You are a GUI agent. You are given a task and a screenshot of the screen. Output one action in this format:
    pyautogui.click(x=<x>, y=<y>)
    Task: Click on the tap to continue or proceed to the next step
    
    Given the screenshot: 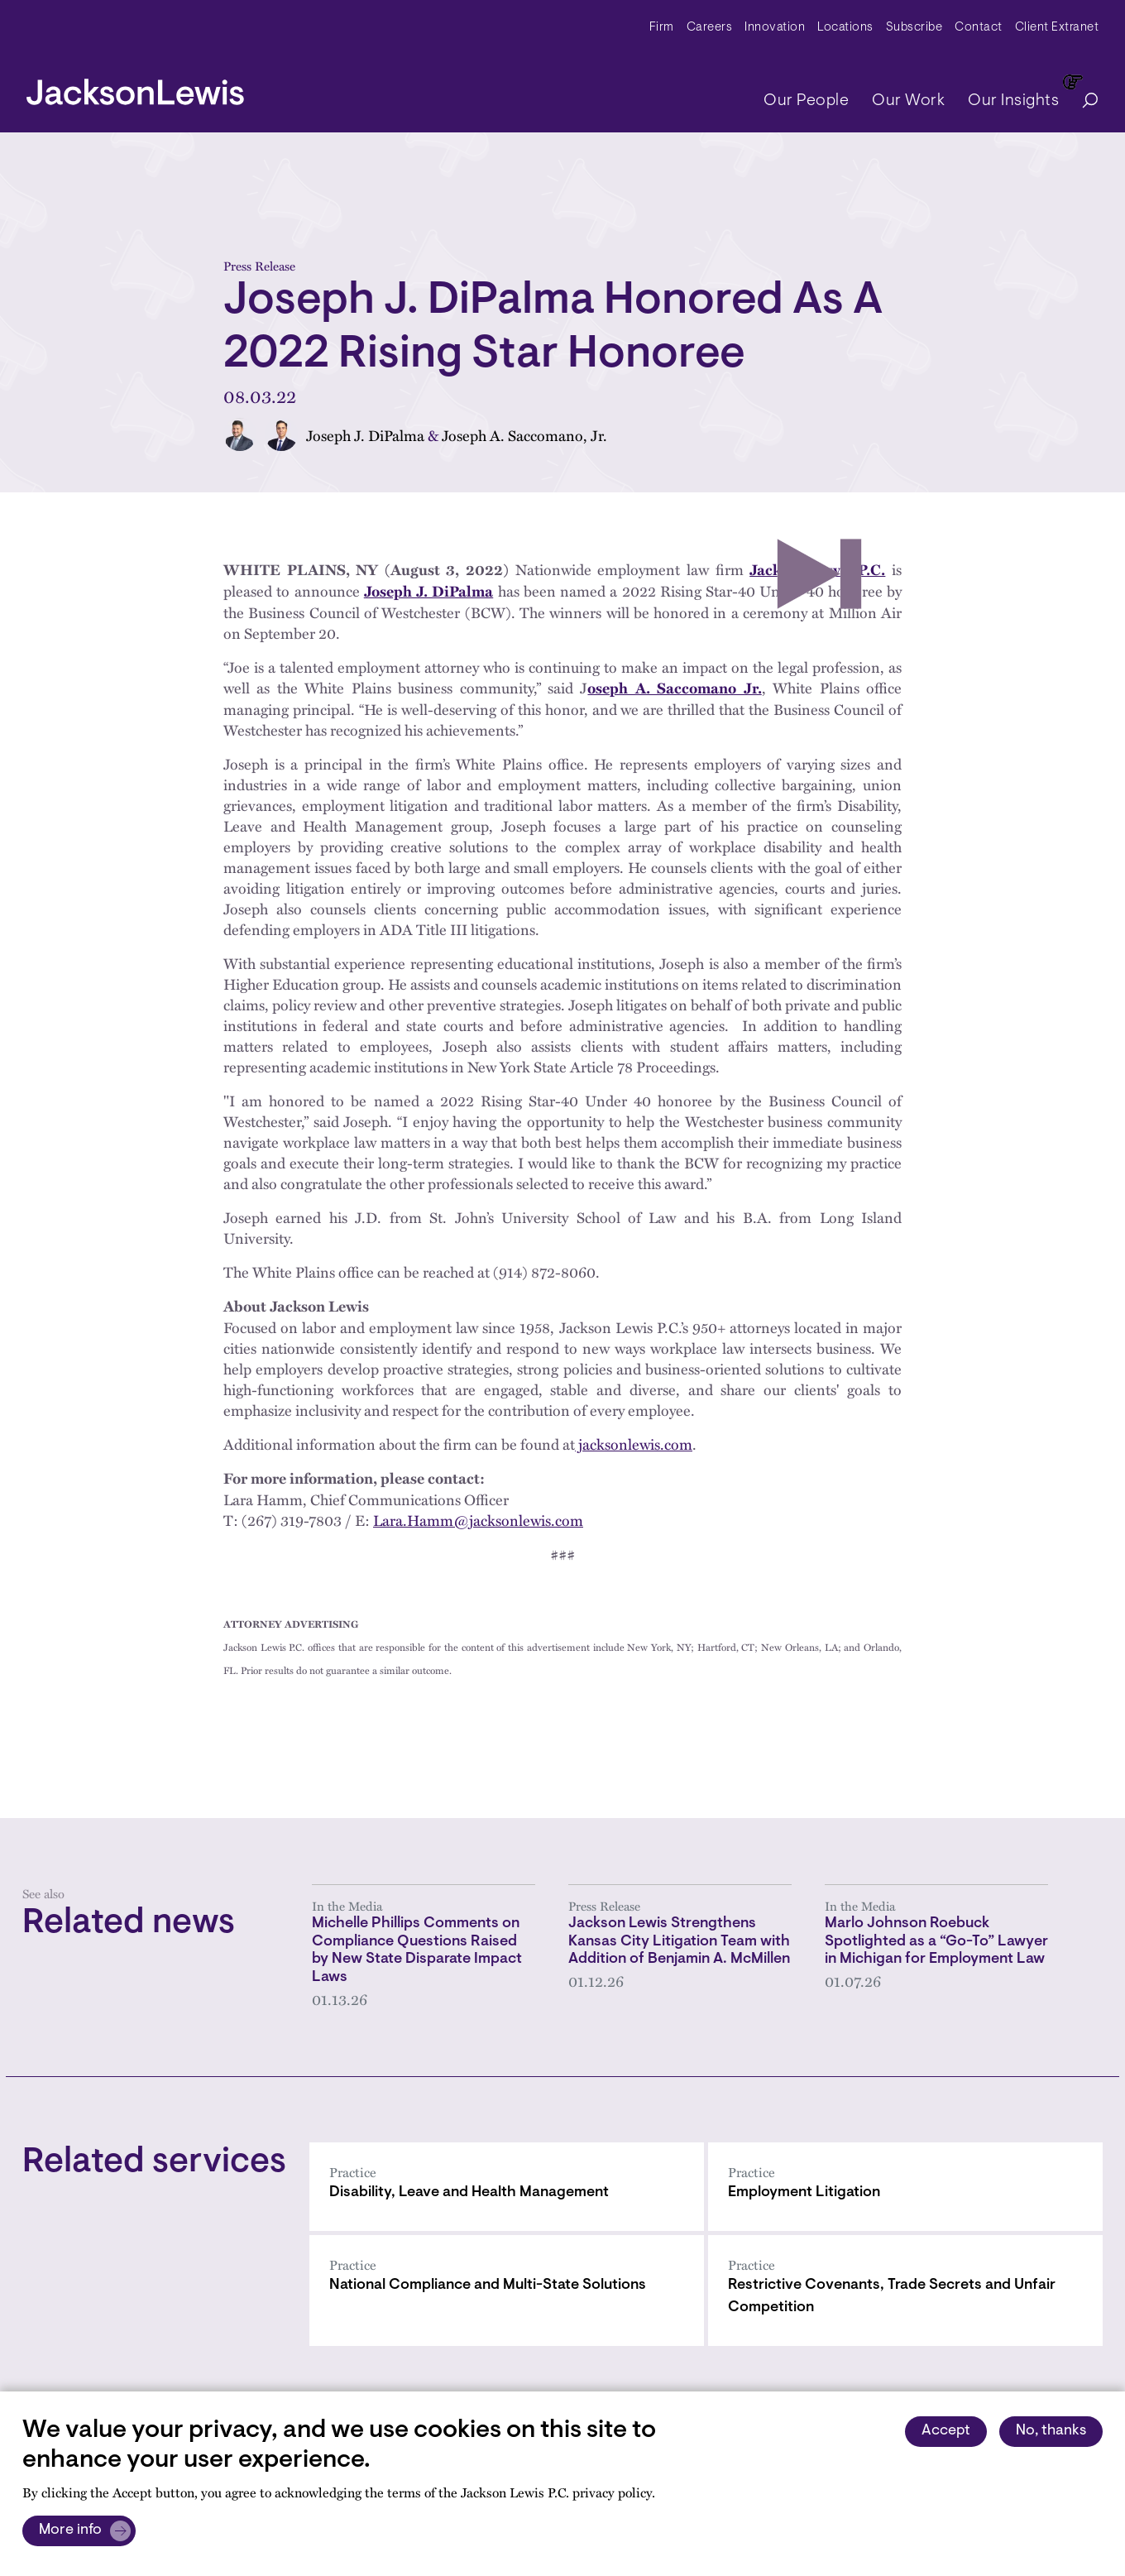 What is the action you would take?
    pyautogui.click(x=1073, y=82)
    